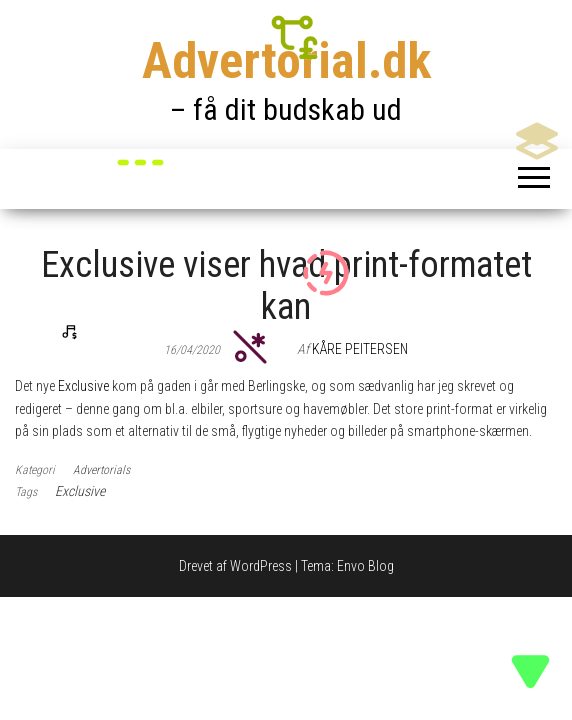 Image resolution: width=572 pixels, height=720 pixels. Describe the element at coordinates (530, 670) in the screenshot. I see `expand dropdown menu` at that location.